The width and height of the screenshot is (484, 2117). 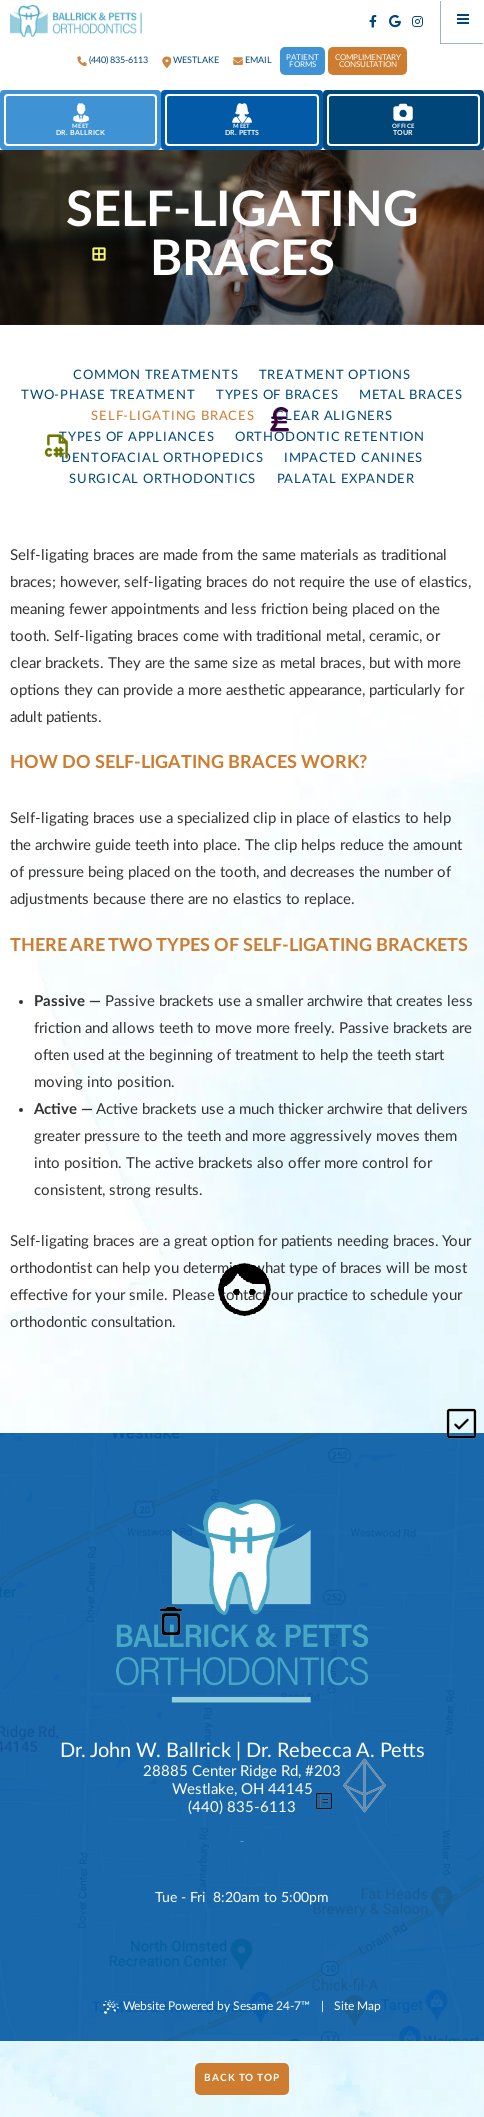 I want to click on indicates price or amount in Turkish lira, so click(x=280, y=419).